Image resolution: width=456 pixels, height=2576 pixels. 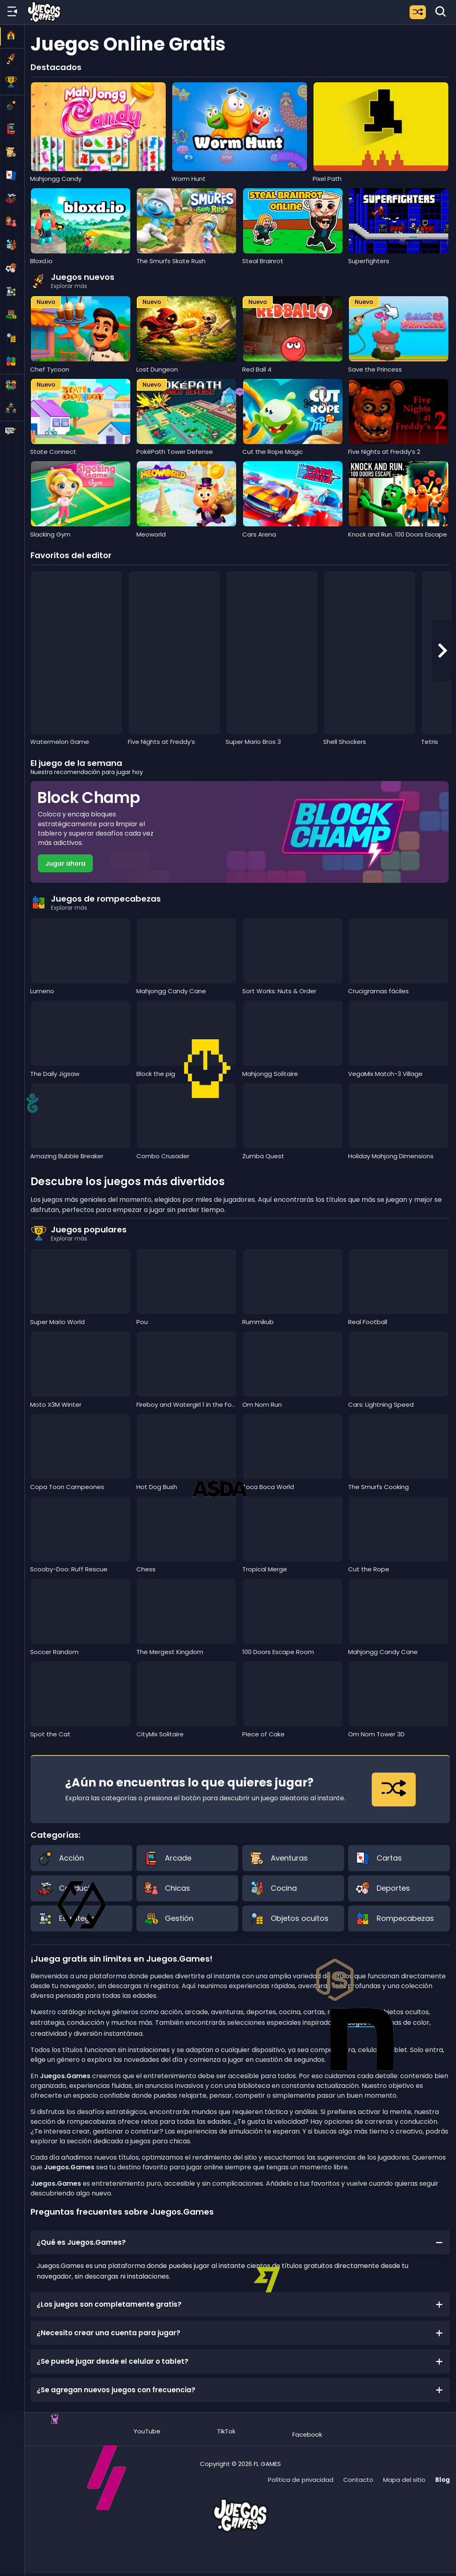 I want to click on Node.js runtime environment logo, so click(x=335, y=1980).